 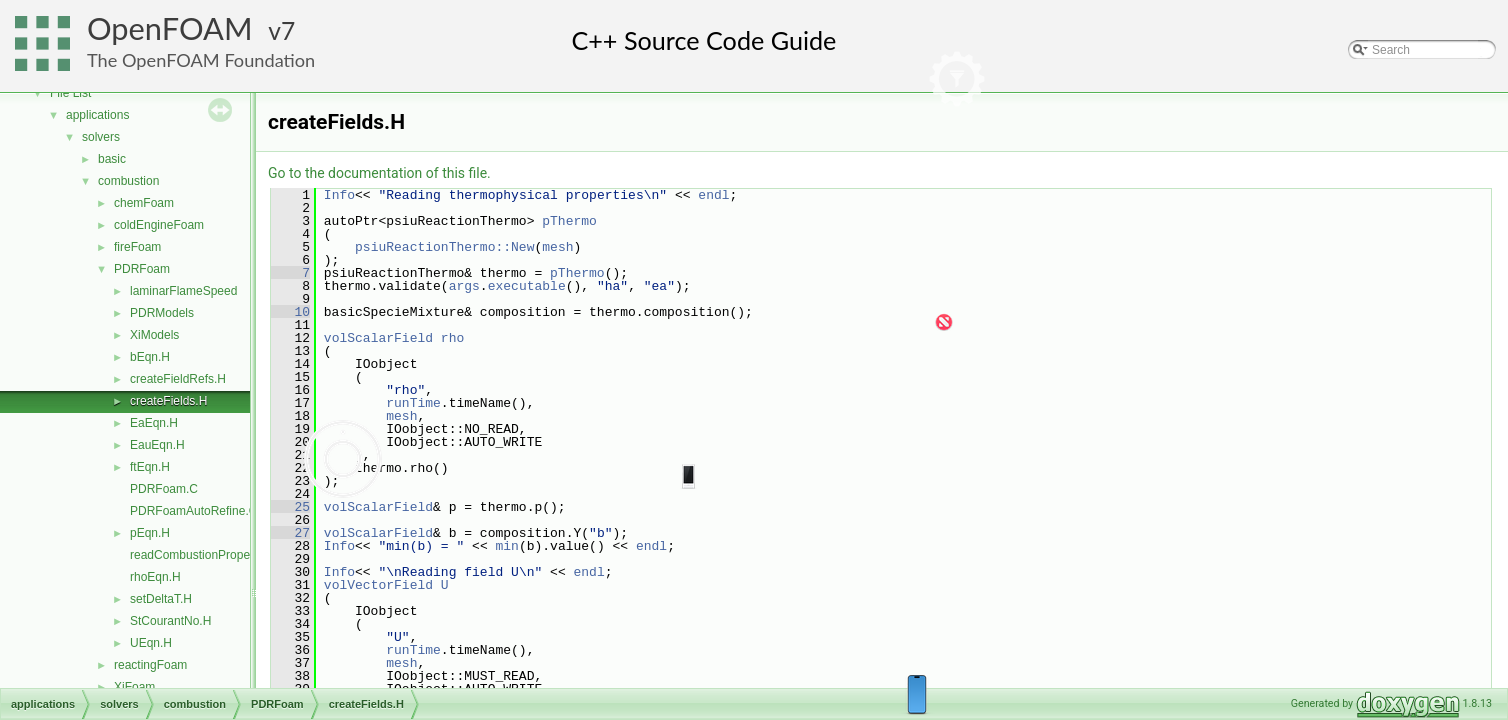 I want to click on adjust parameter behavior settings, so click(x=957, y=79).